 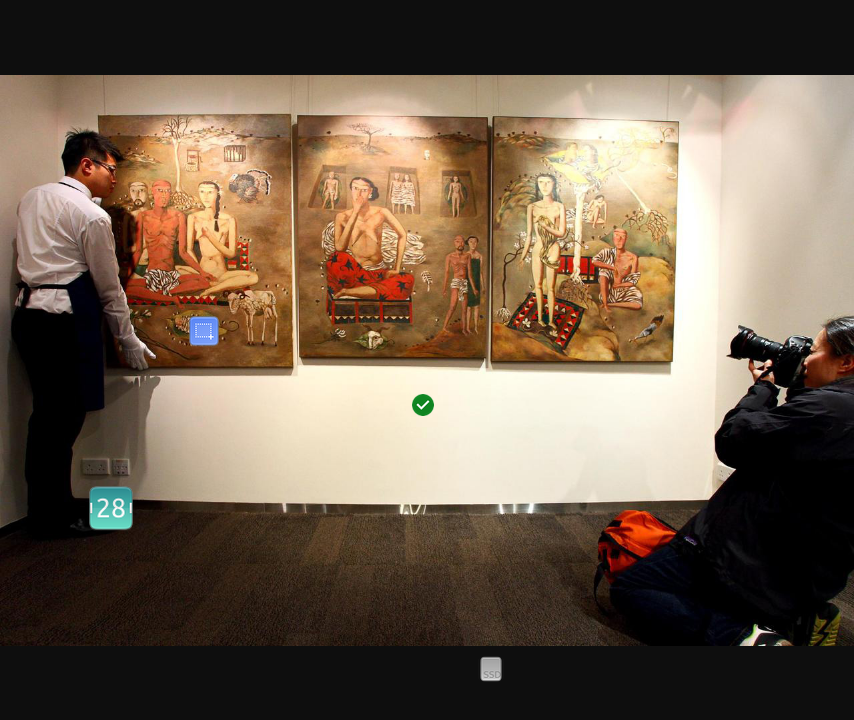 What do you see at coordinates (204, 331) in the screenshot?
I see `take a screenshot` at bounding box center [204, 331].